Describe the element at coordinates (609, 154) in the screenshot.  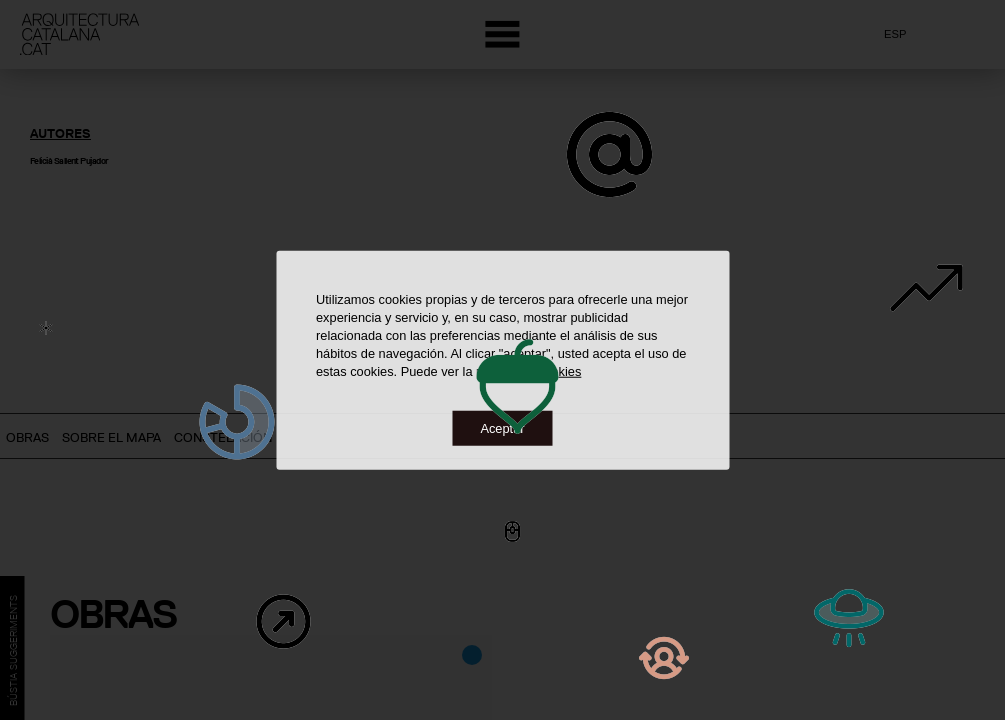
I see `enter an email address` at that location.